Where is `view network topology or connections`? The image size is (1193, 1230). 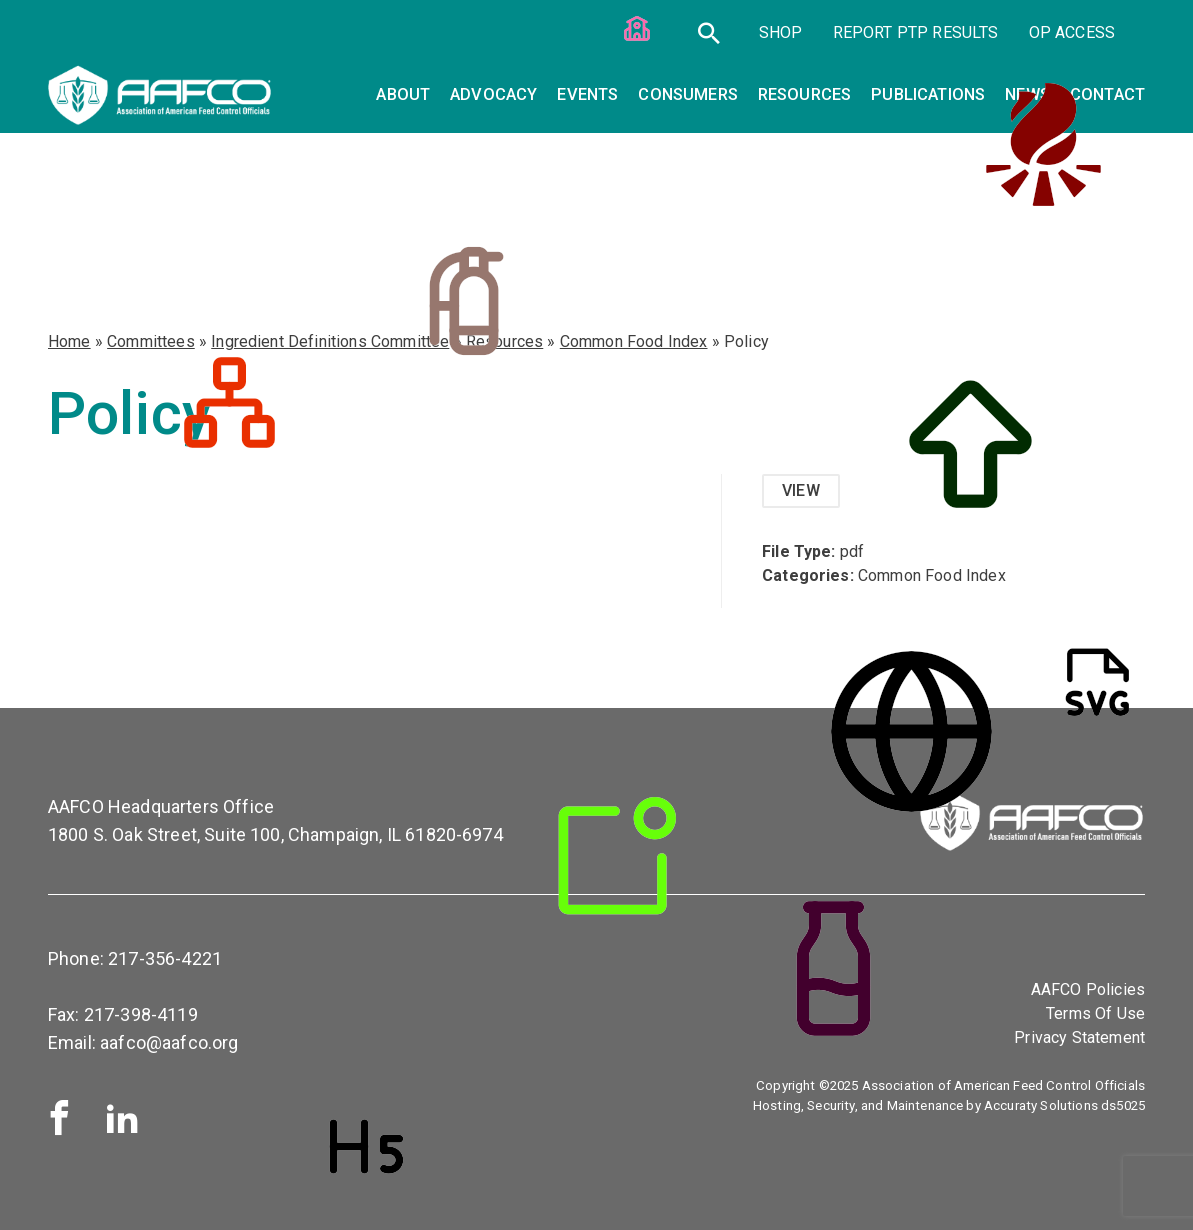
view network topology or connections is located at coordinates (229, 402).